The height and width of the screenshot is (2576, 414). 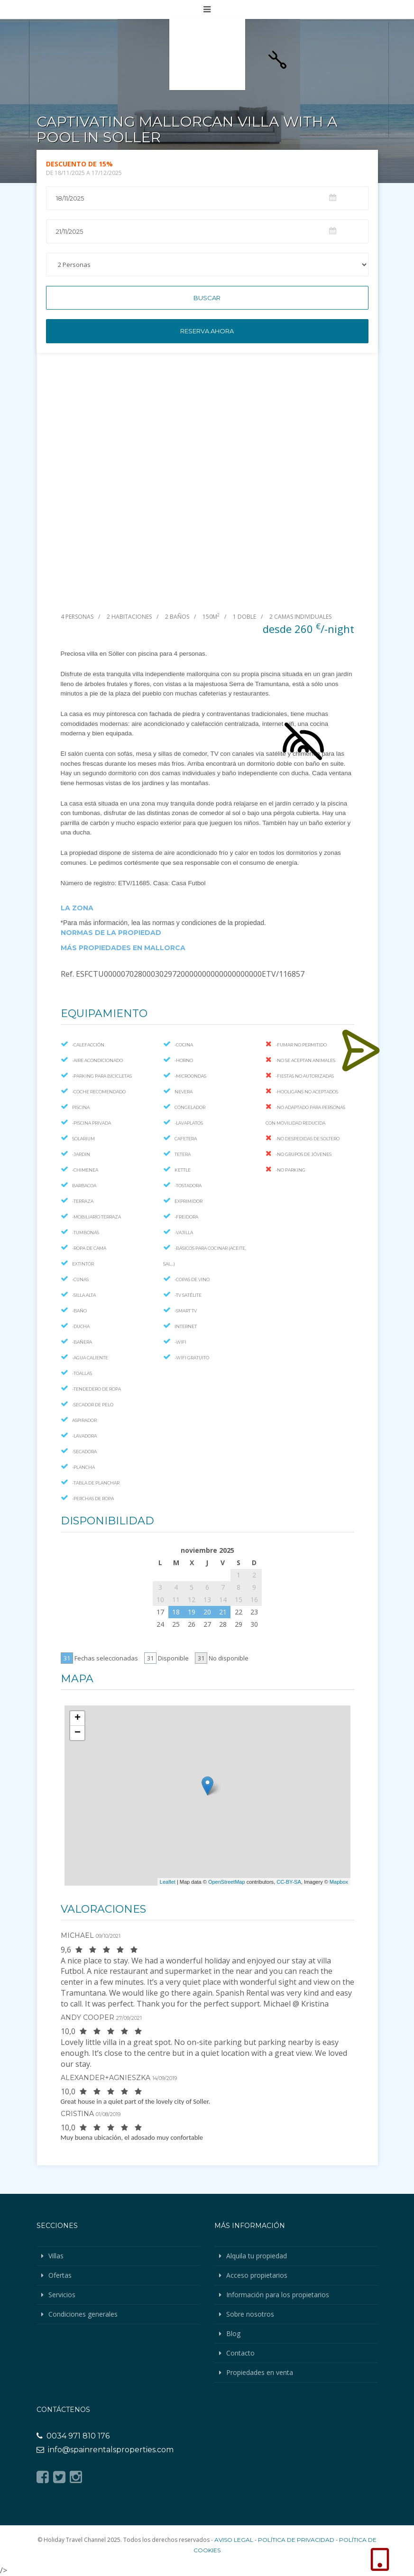 What do you see at coordinates (359, 1050) in the screenshot?
I see `send a message` at bounding box center [359, 1050].